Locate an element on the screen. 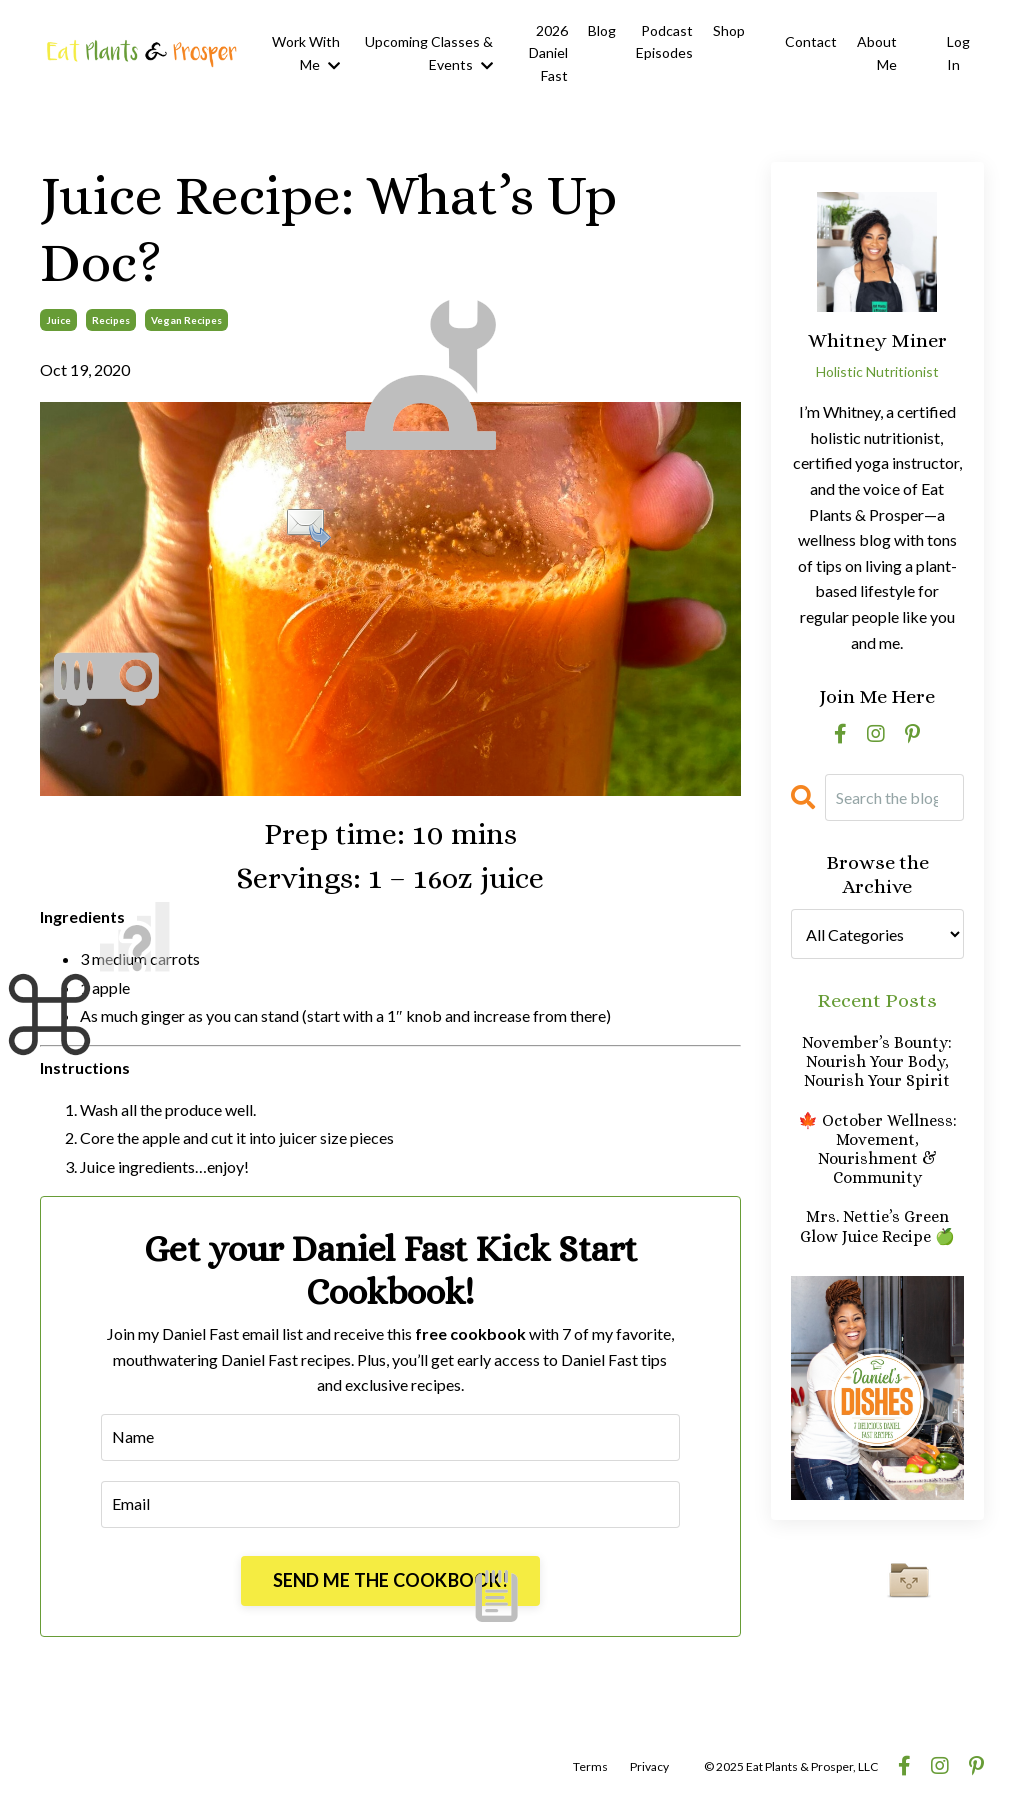 This screenshot has width=1024, height=1811. connect to an external projector is located at coordinates (106, 672).